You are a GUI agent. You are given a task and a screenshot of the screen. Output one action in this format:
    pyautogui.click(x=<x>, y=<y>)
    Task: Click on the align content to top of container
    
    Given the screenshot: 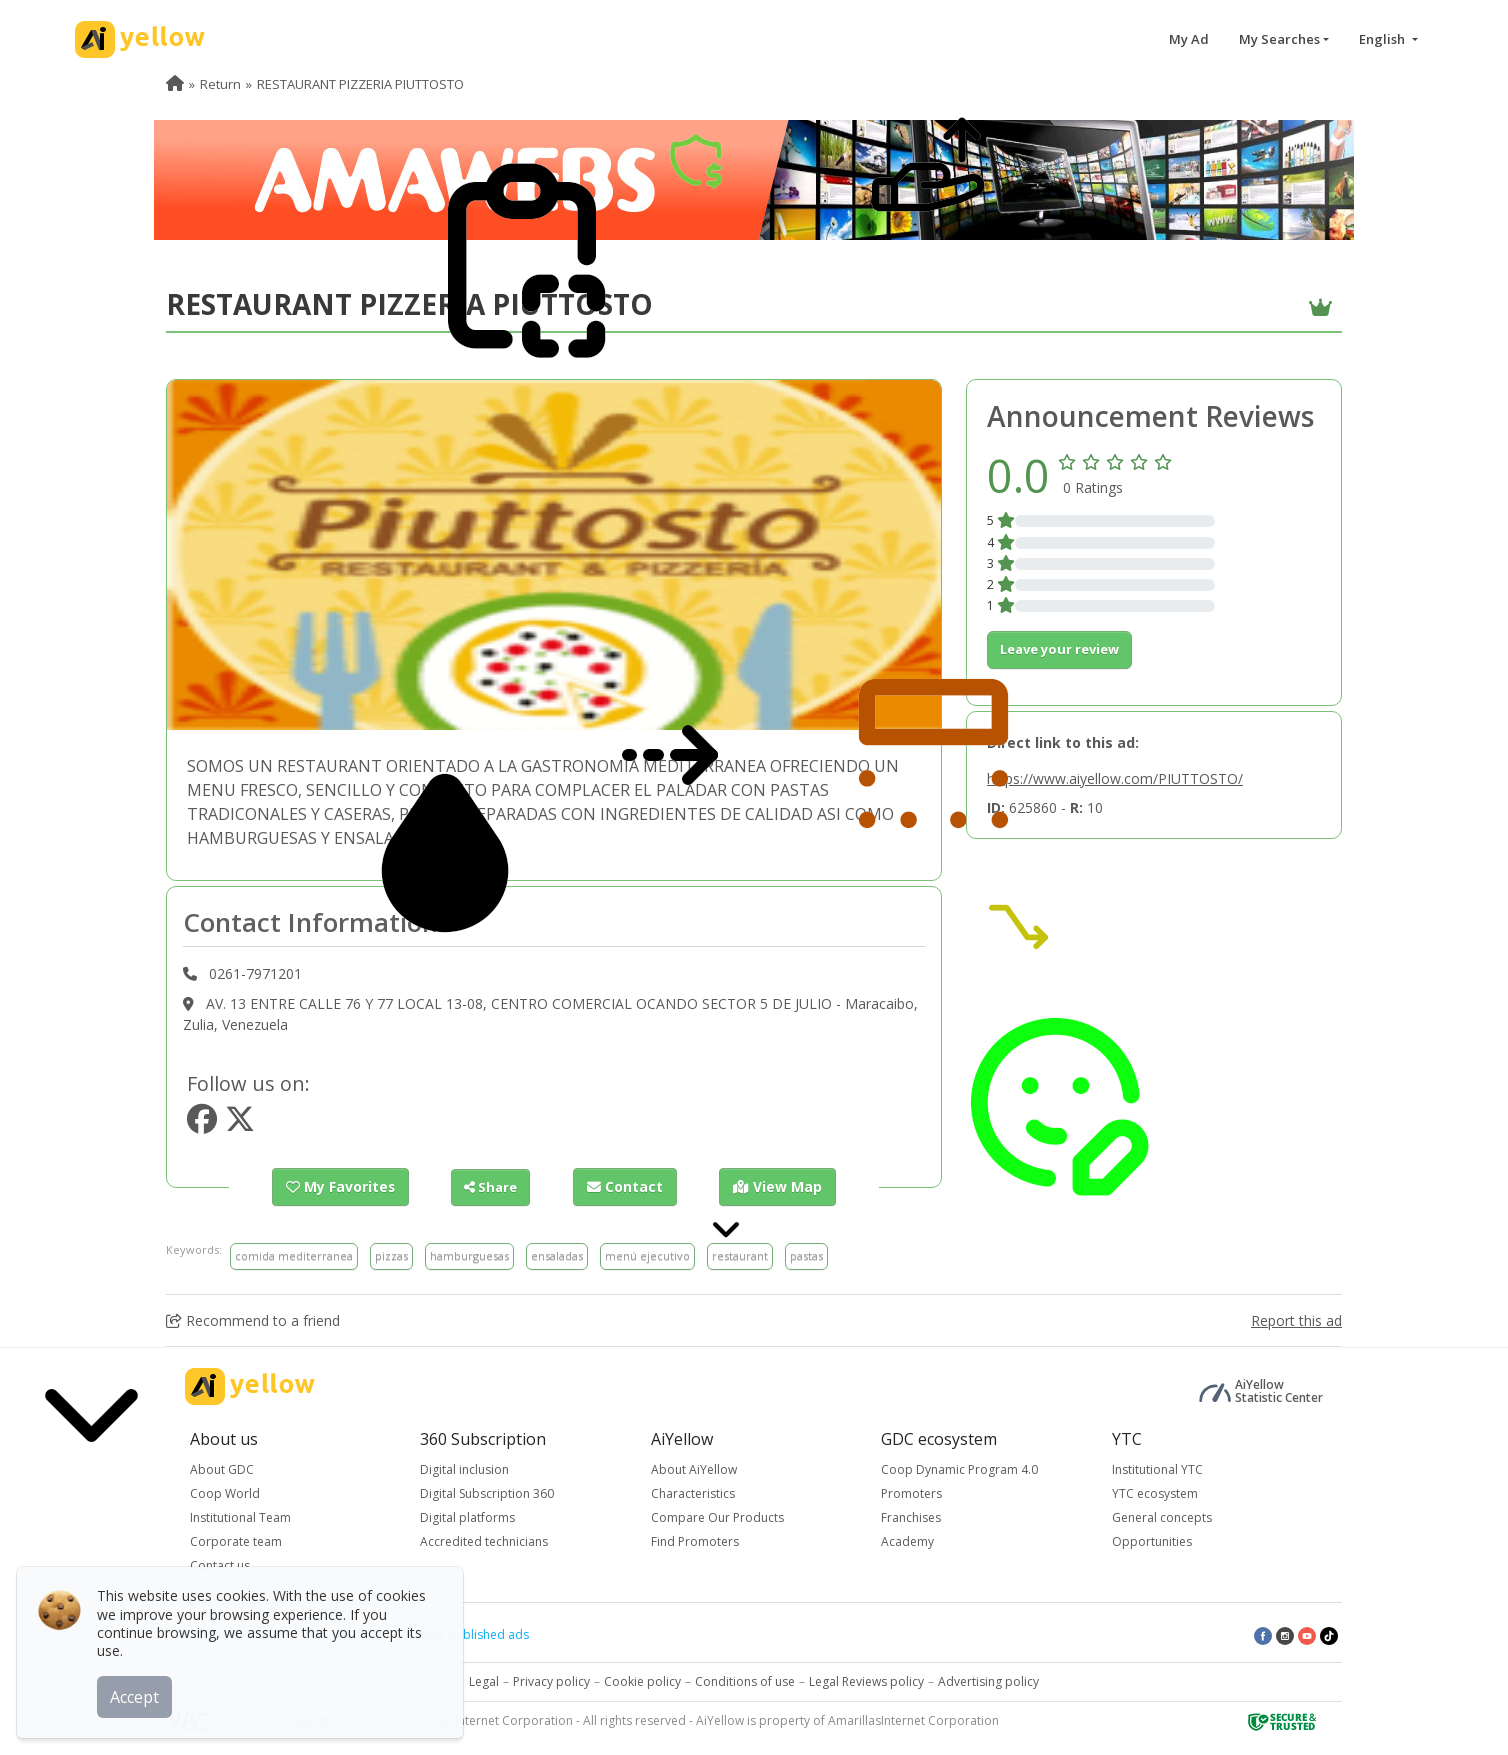 What is the action you would take?
    pyautogui.click(x=933, y=753)
    